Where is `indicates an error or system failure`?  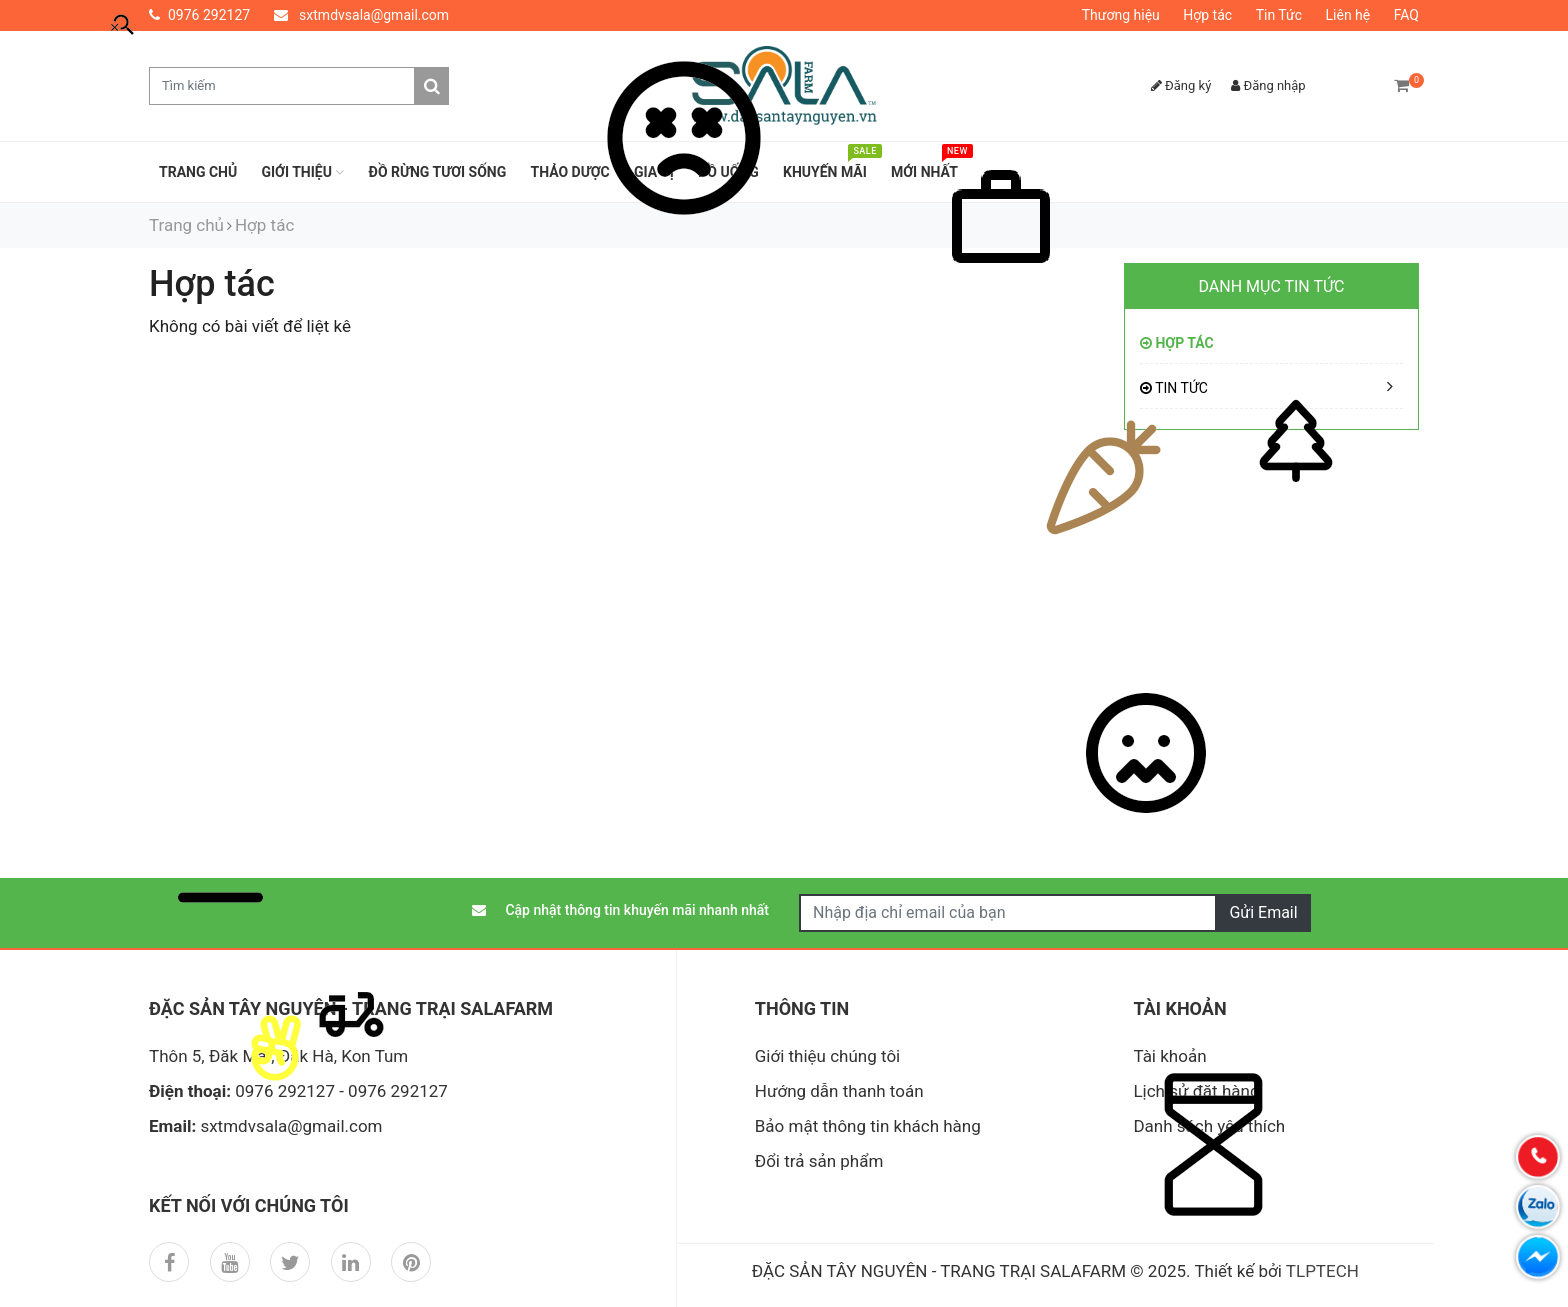
indicates an error or system failure is located at coordinates (684, 138).